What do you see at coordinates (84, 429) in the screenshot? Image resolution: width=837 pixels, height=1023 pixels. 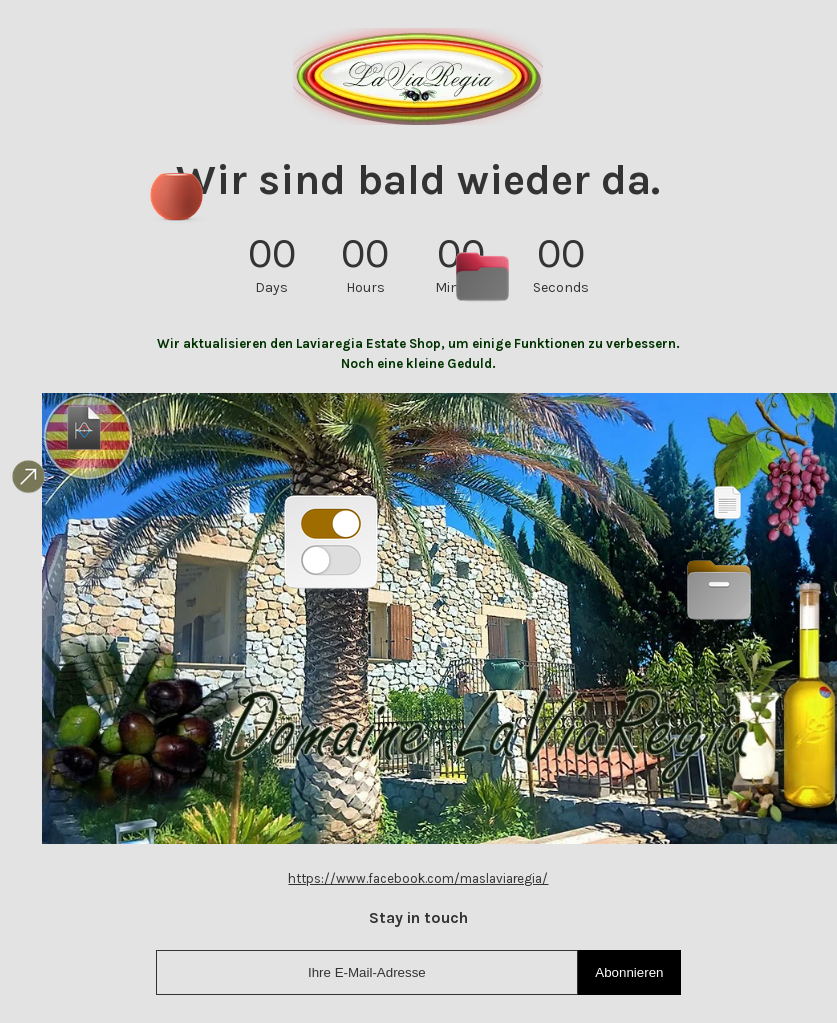 I see `open a LabPlot2 data analysis file` at bounding box center [84, 429].